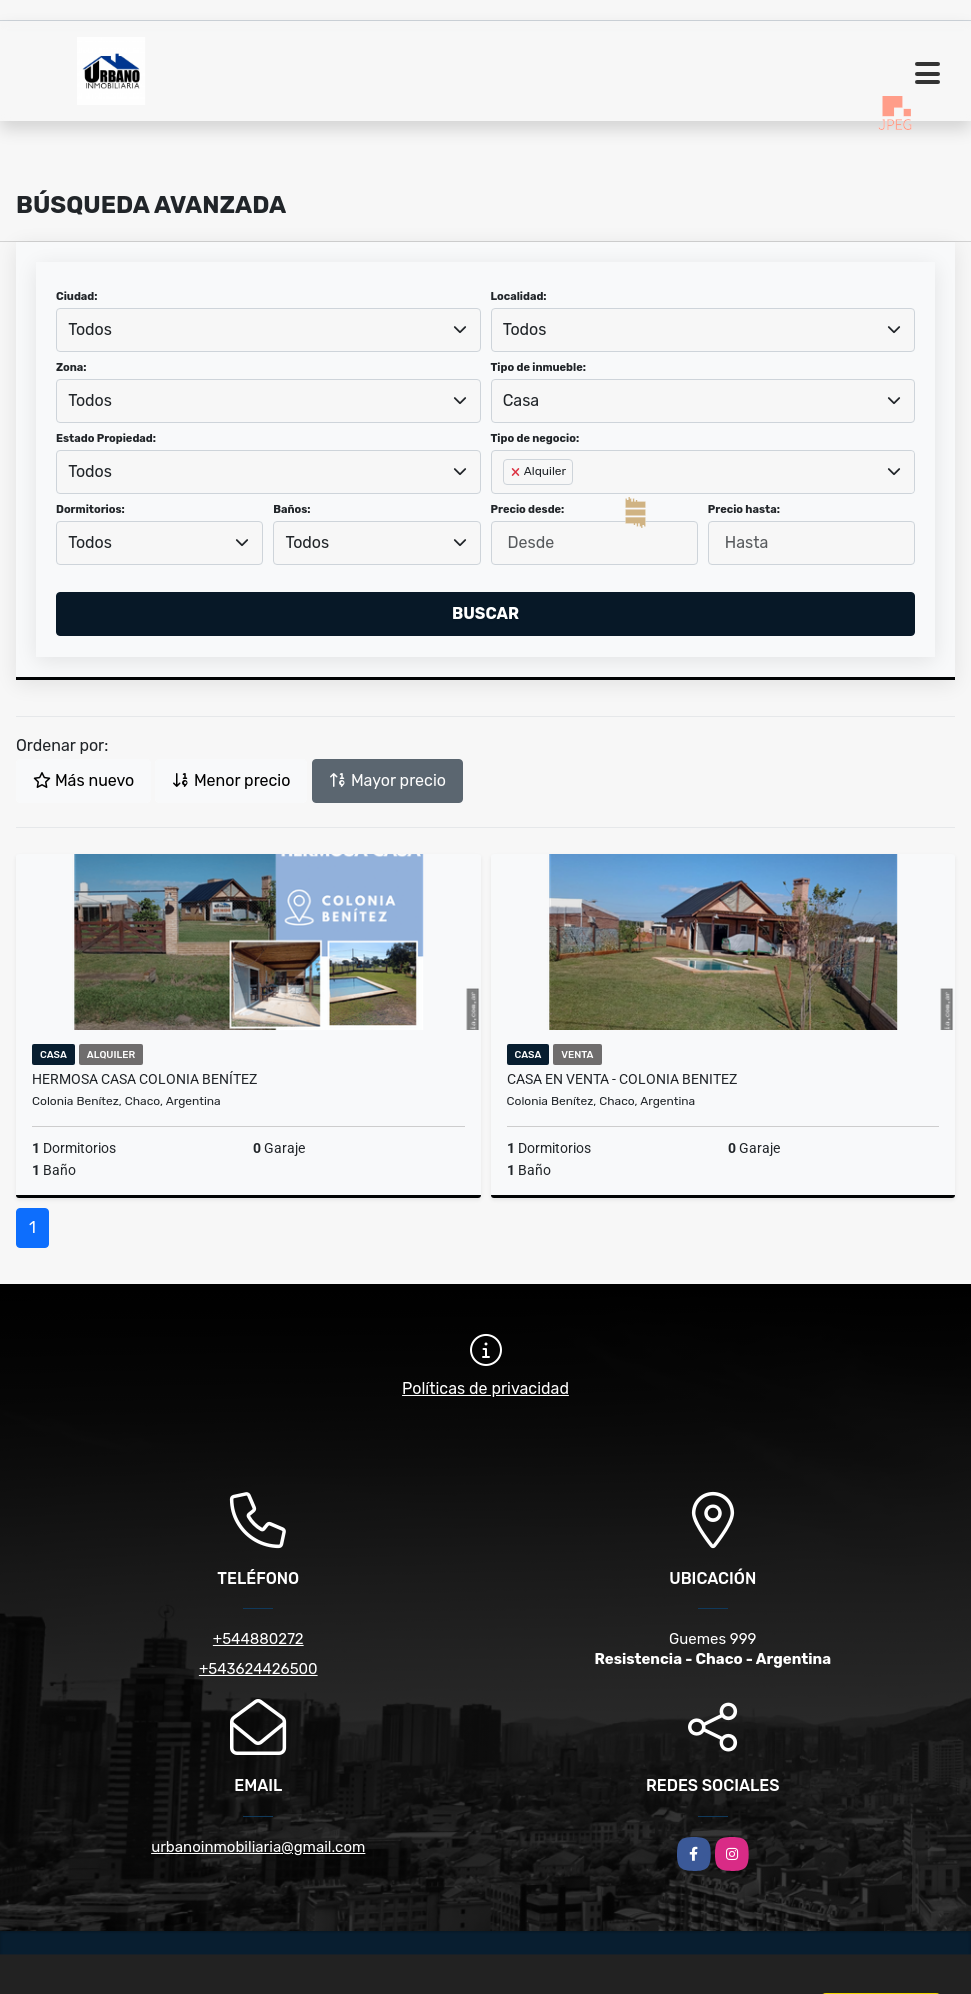  I want to click on jpeg file format indicator, so click(895, 113).